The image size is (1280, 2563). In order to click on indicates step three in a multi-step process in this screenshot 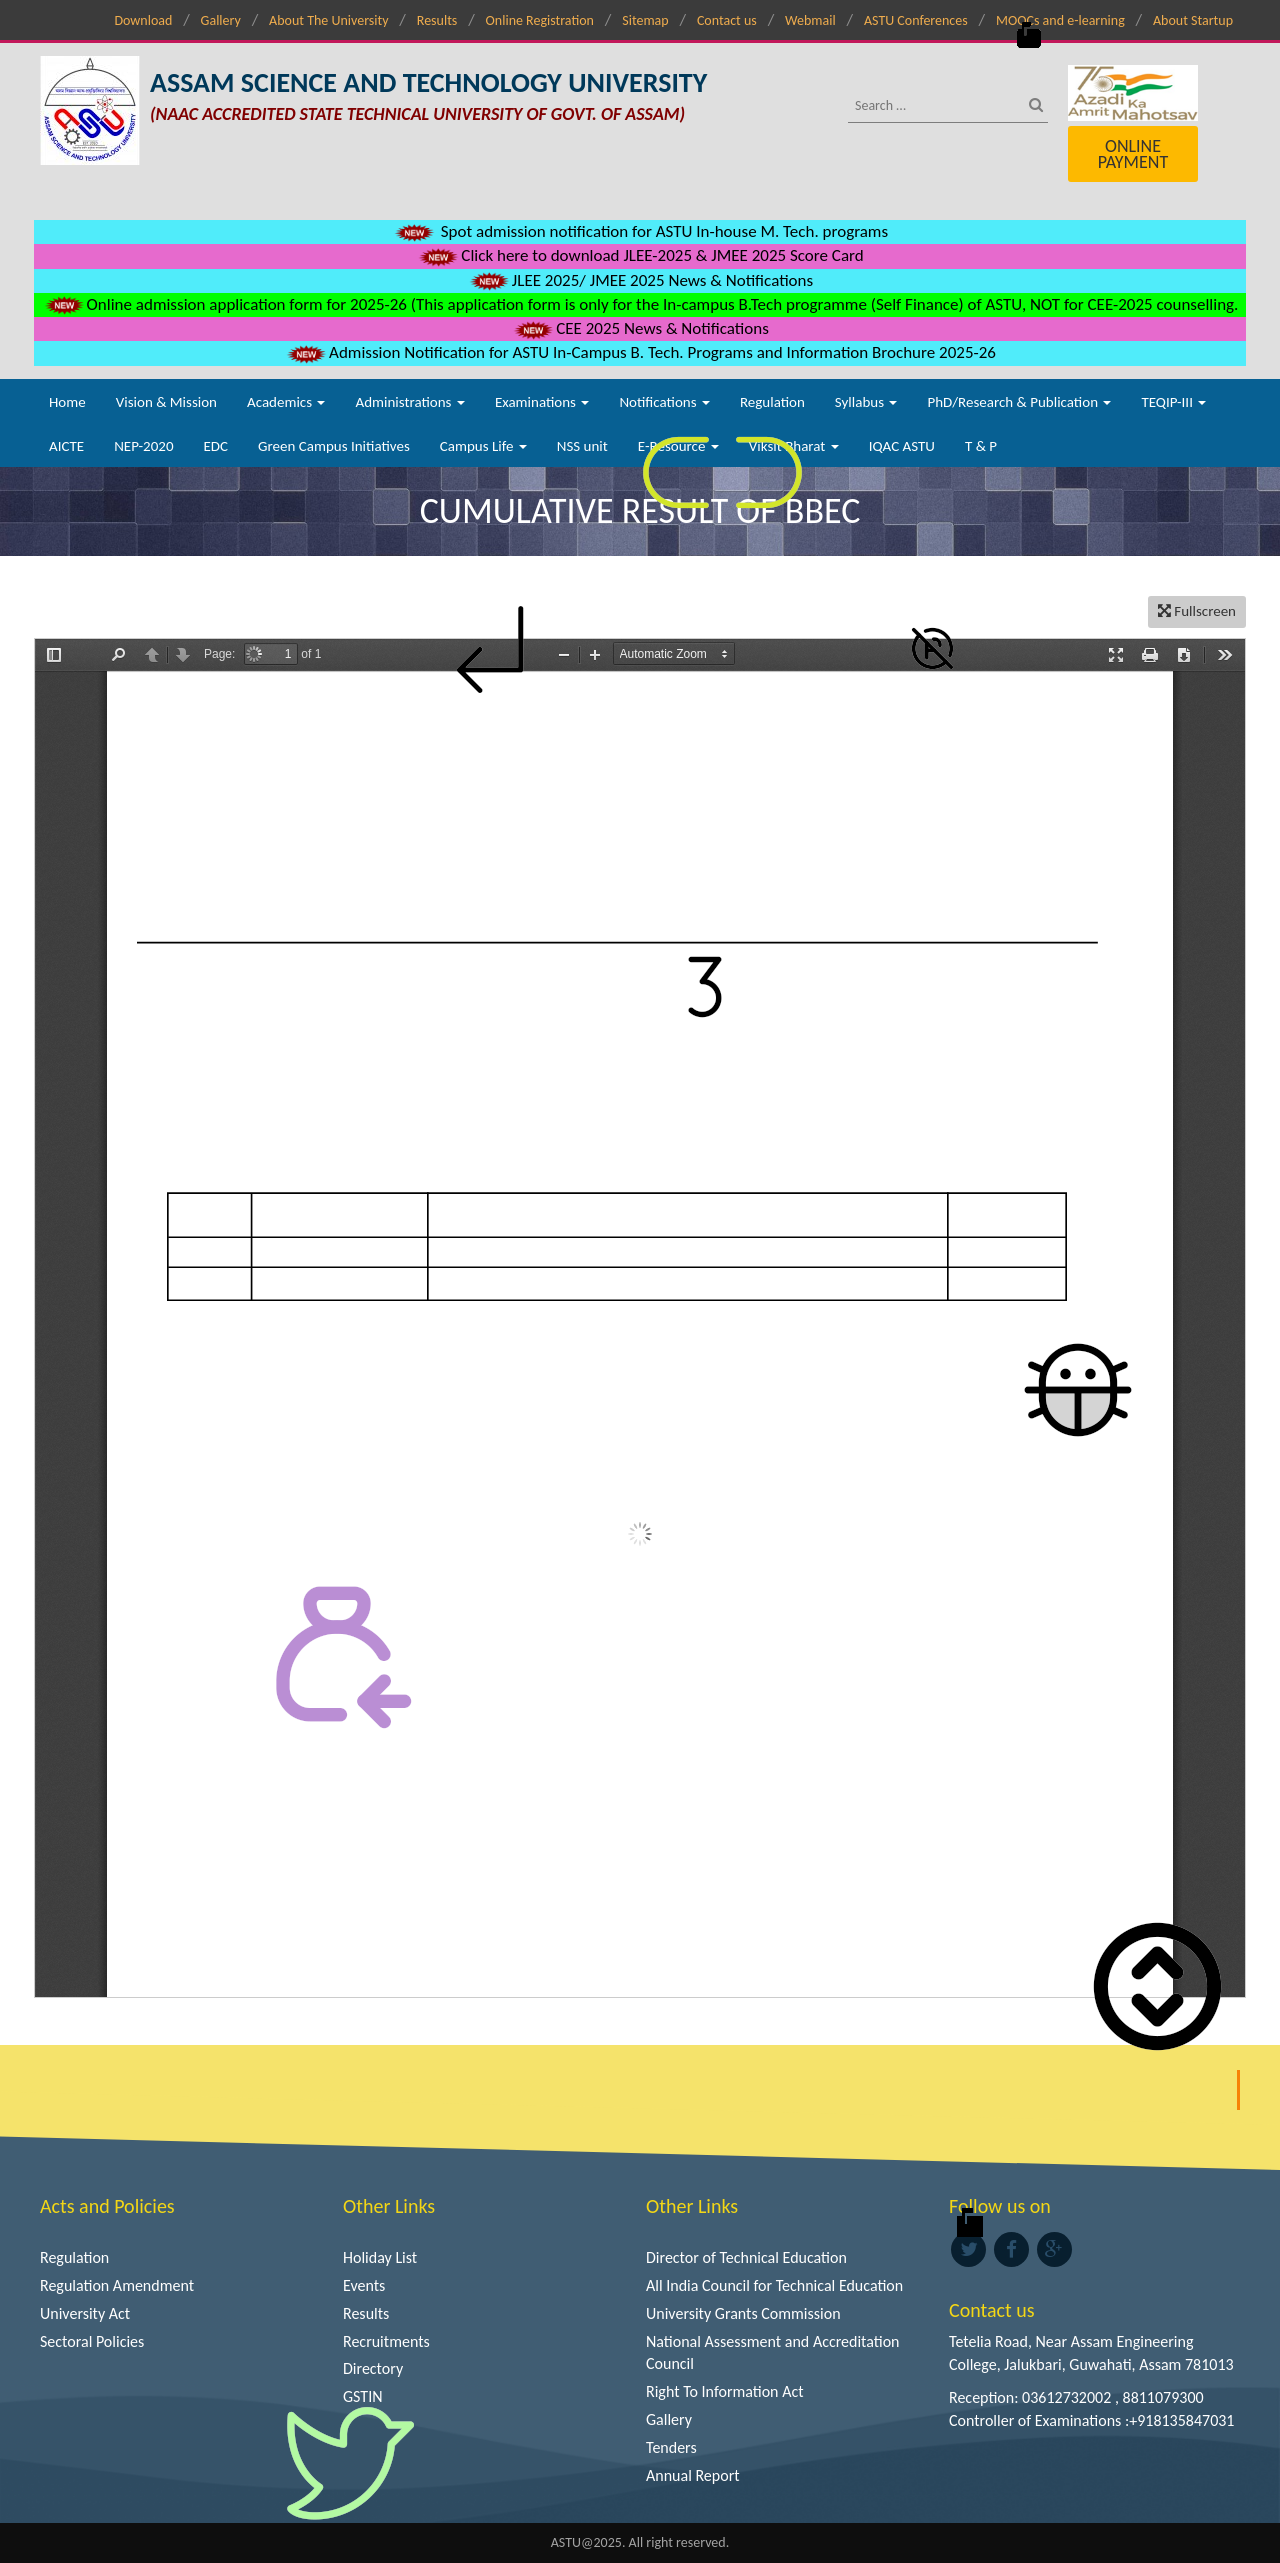, I will do `click(705, 987)`.